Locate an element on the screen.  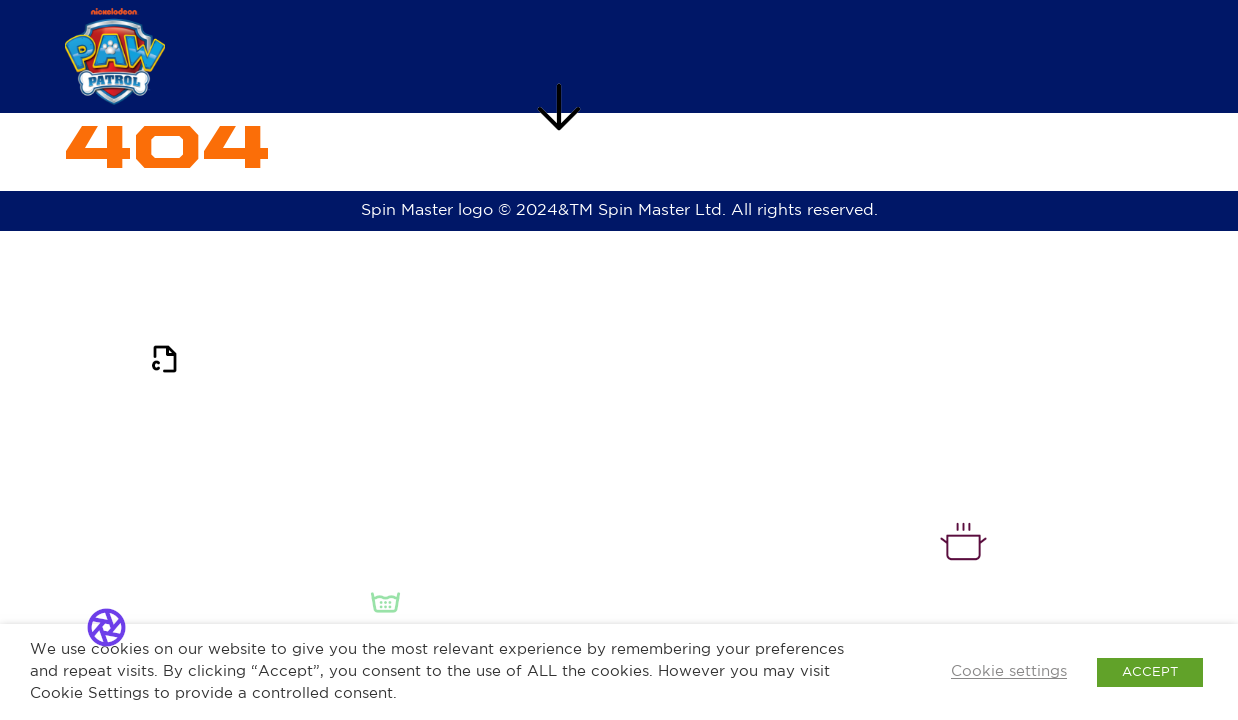
scroll down or view more content is located at coordinates (559, 107).